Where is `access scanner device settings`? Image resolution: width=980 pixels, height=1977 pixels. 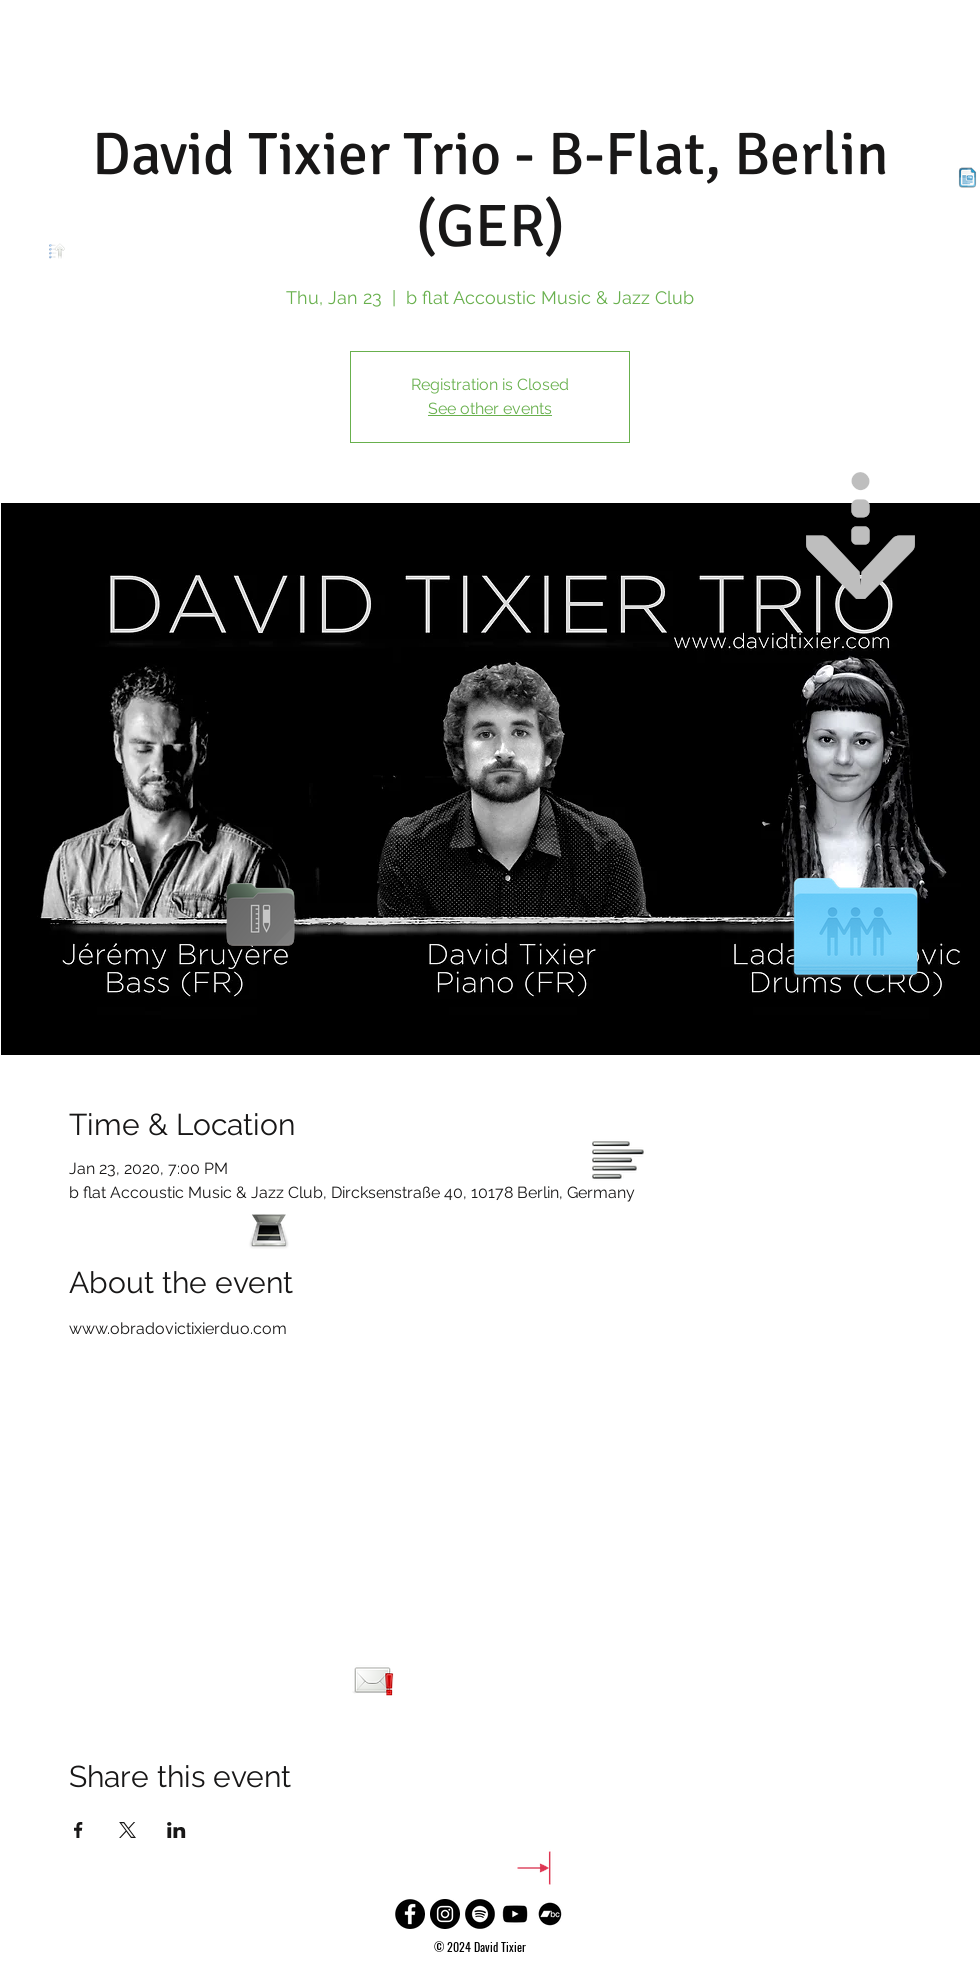 access scanner device settings is located at coordinates (269, 1231).